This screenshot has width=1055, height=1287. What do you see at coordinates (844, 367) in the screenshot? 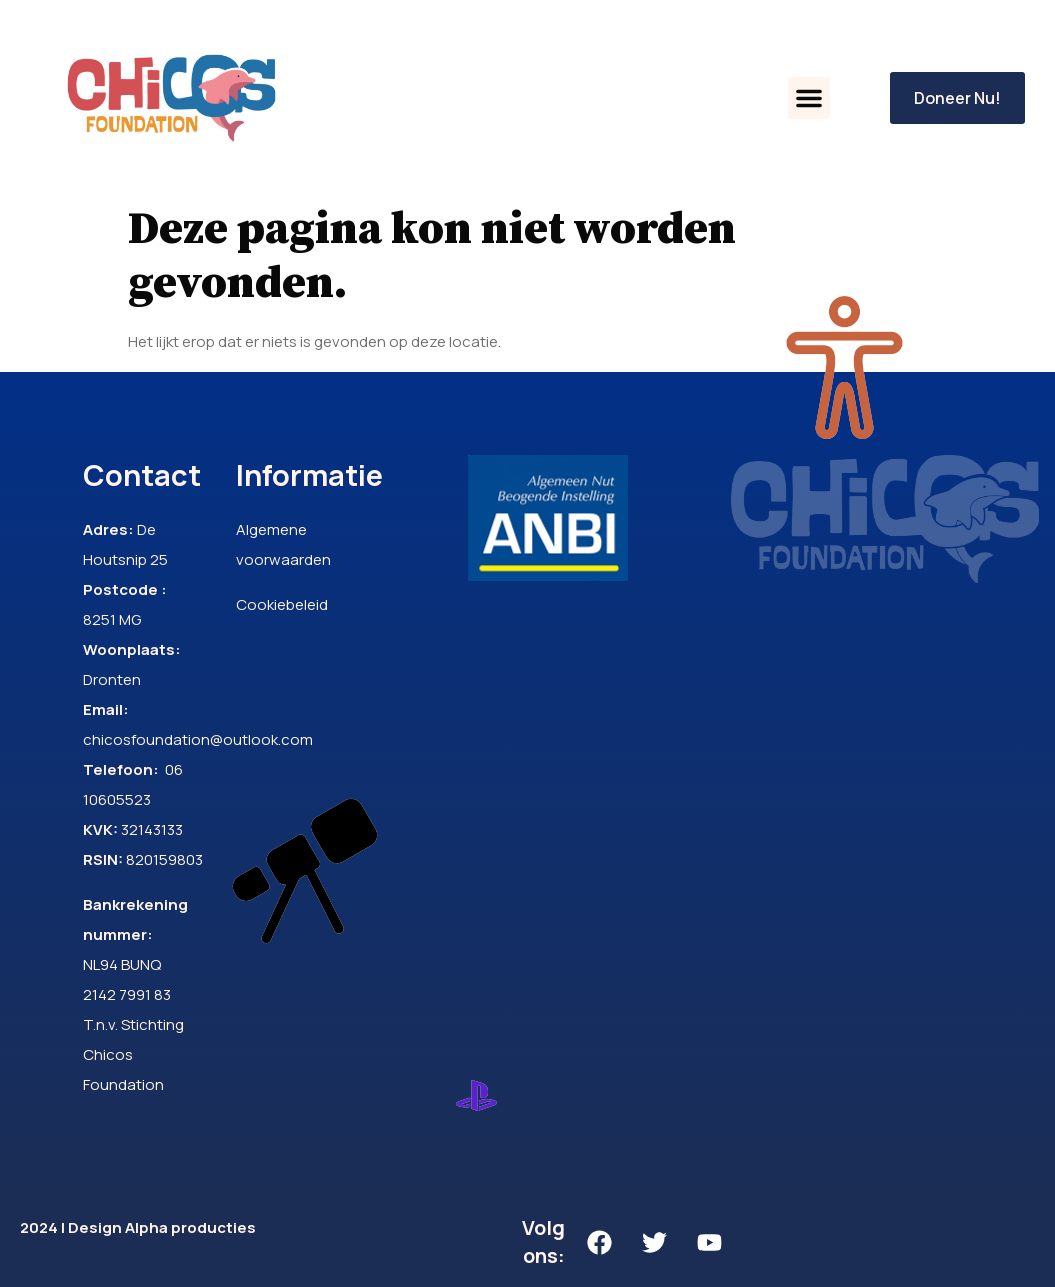
I see `access accessibility settings` at bounding box center [844, 367].